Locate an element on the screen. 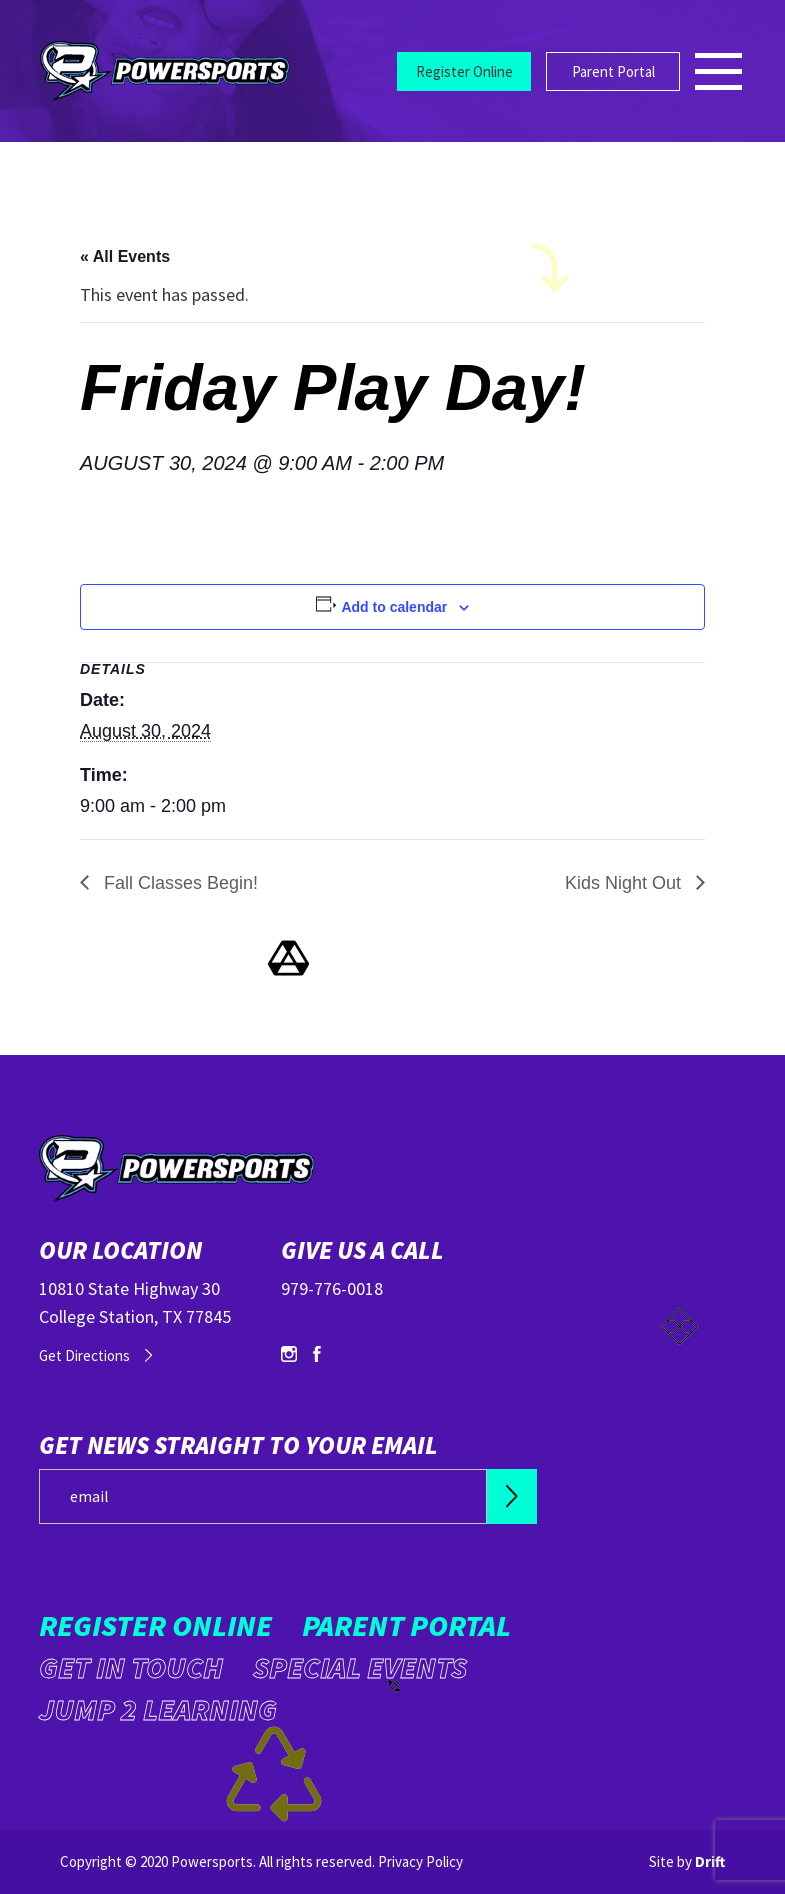  redirect or forward content downward is located at coordinates (549, 267).